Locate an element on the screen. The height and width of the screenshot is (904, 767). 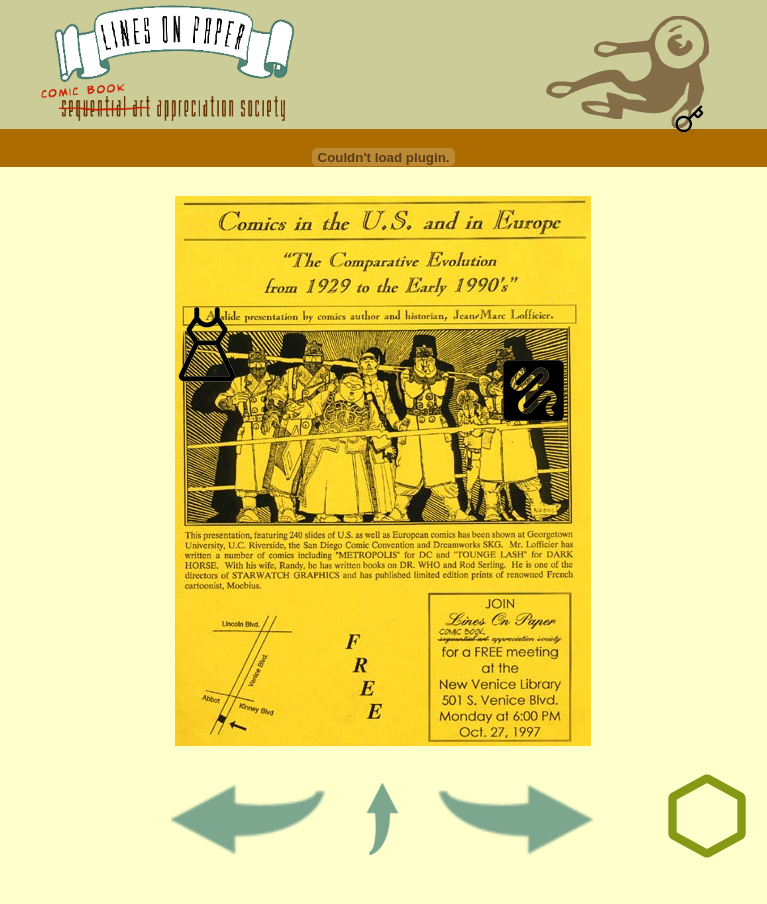
select a hexagonal shape tool is located at coordinates (707, 816).